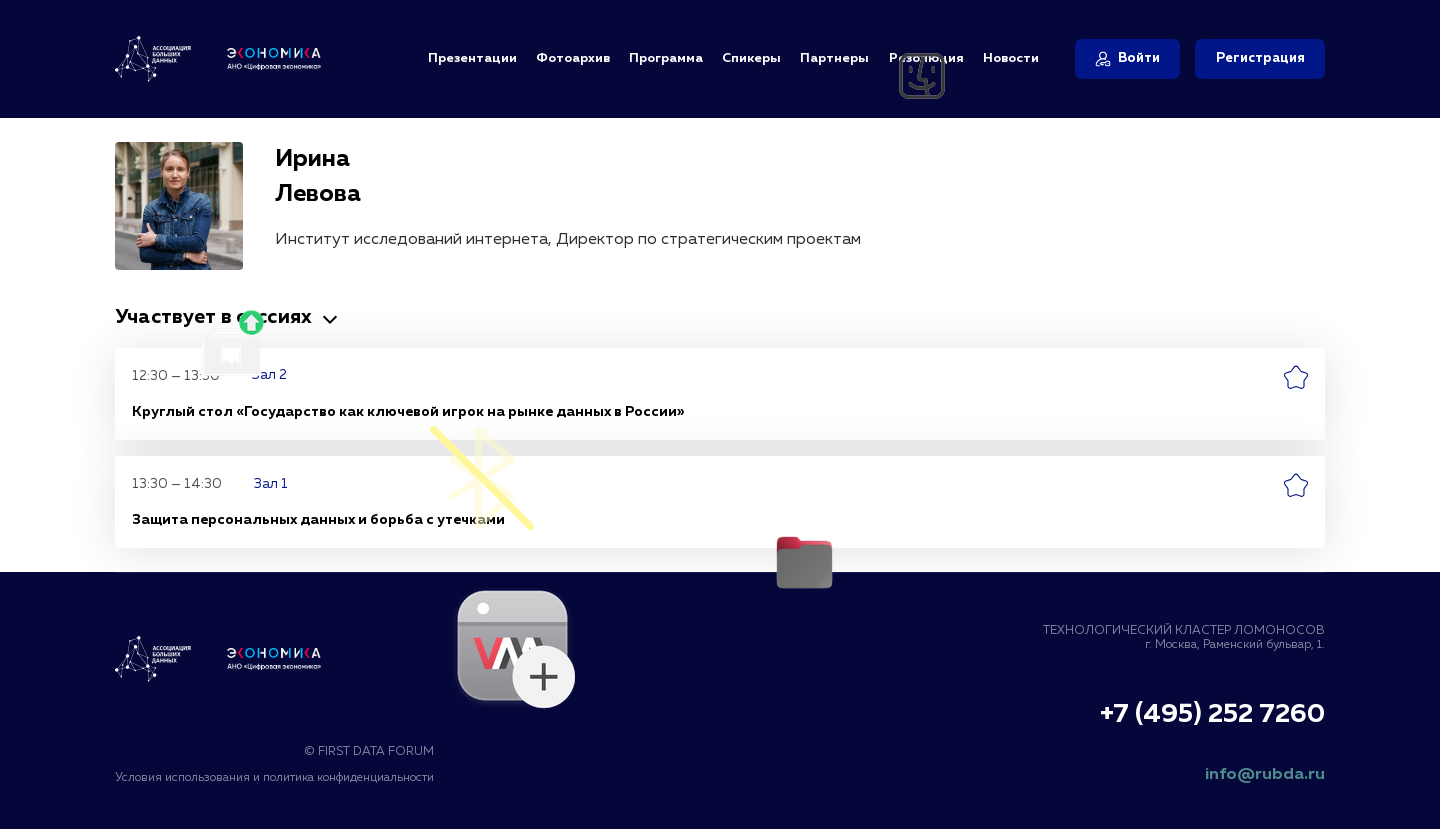  What do you see at coordinates (513, 647) in the screenshot?
I see `create a new virtual machine` at bounding box center [513, 647].